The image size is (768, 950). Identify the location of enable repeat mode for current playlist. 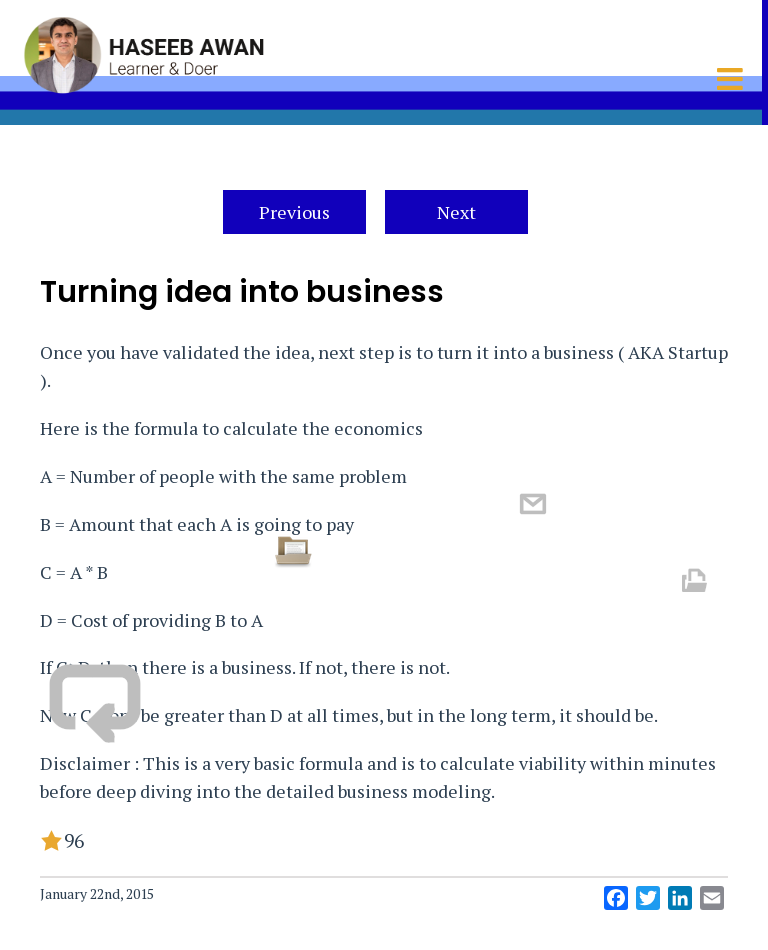
(95, 697).